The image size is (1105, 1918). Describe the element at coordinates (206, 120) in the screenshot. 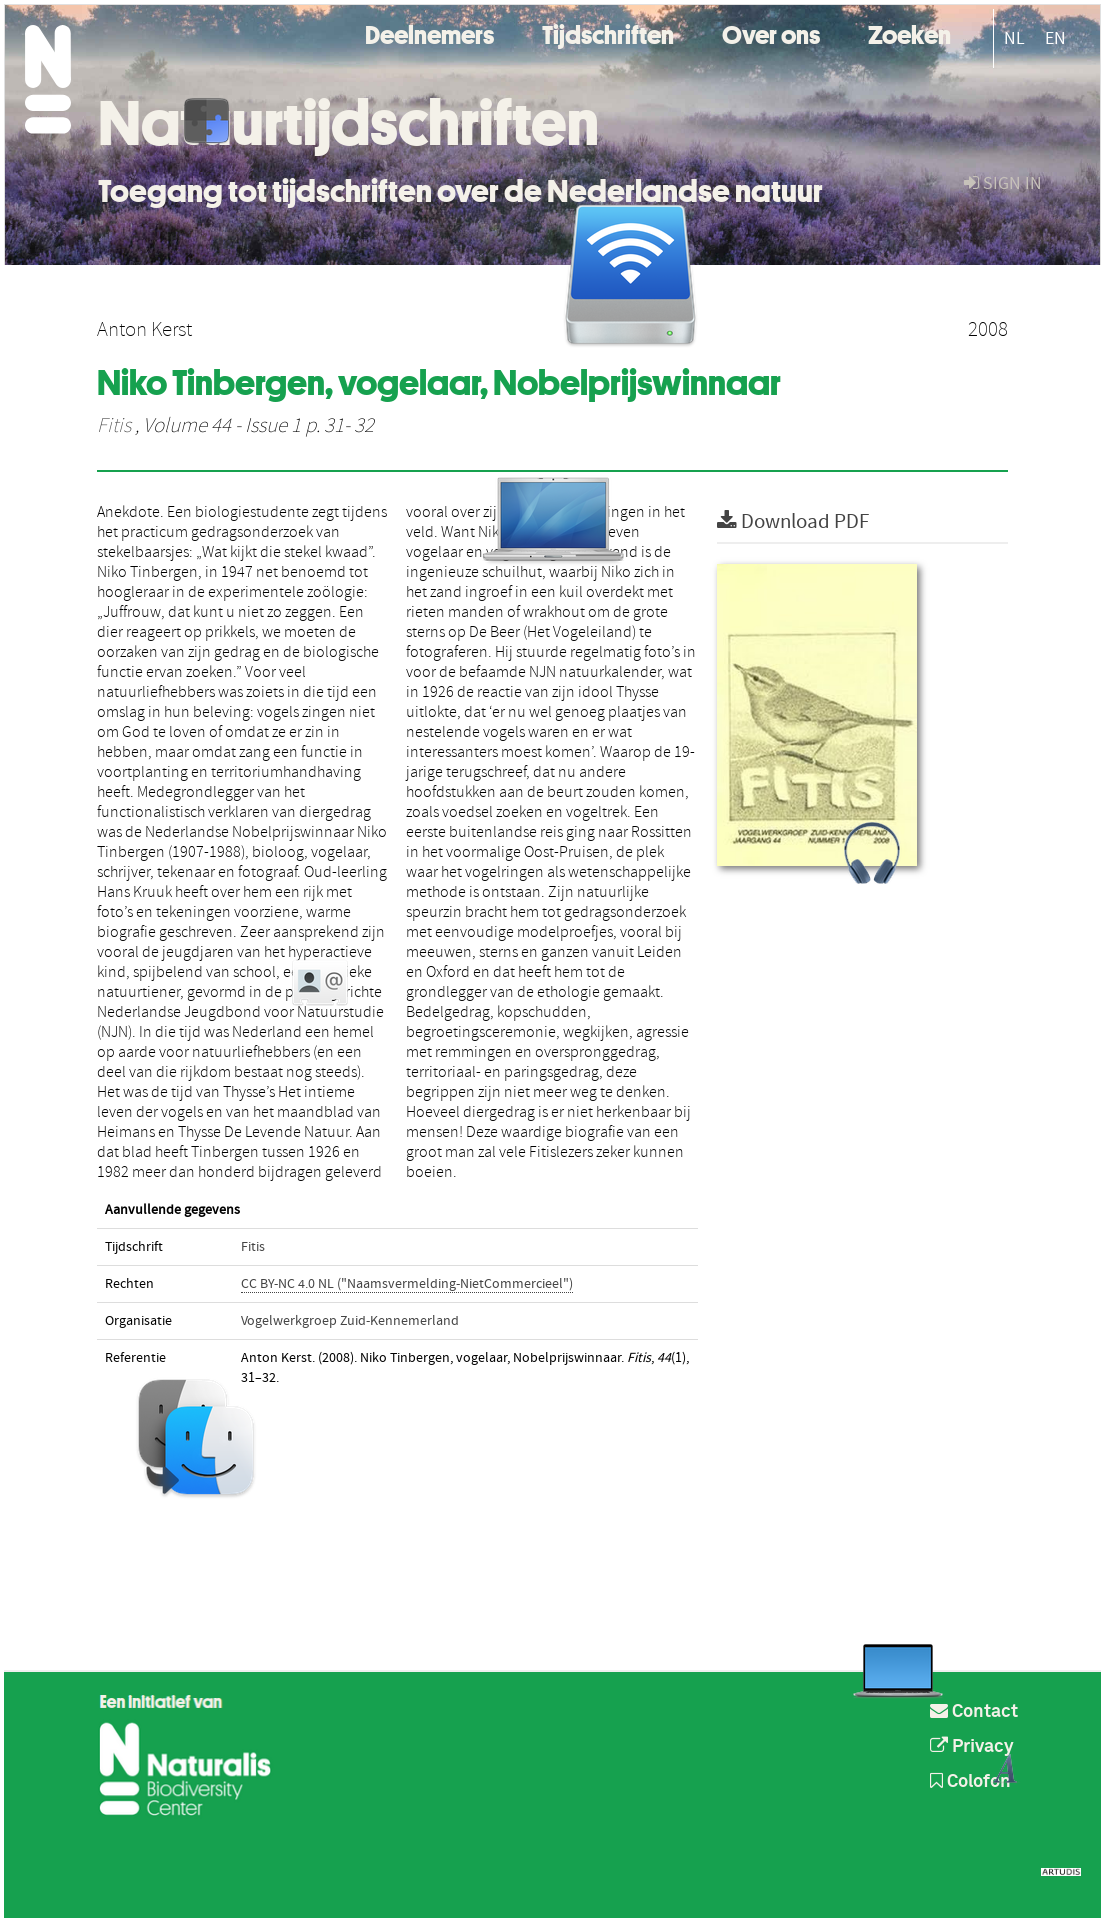

I see `manage bluetooth plugins or extensions` at that location.